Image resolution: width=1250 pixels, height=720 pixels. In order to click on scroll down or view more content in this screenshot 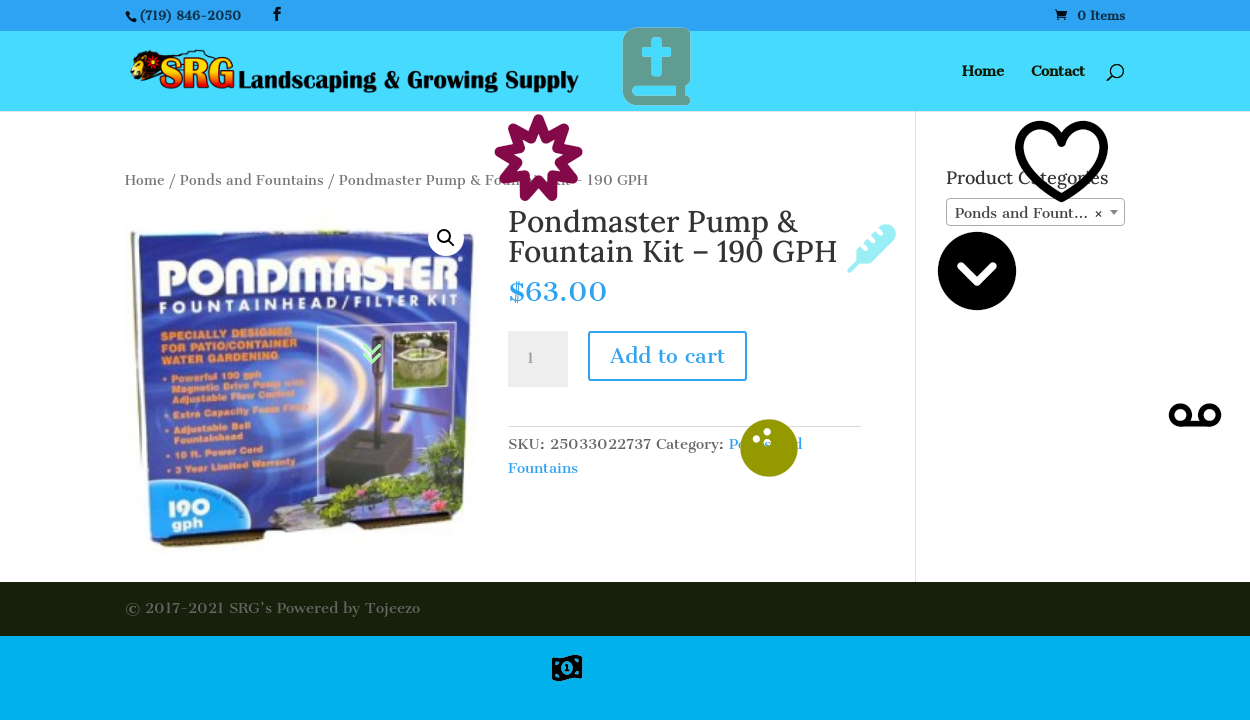, I will do `click(372, 353)`.